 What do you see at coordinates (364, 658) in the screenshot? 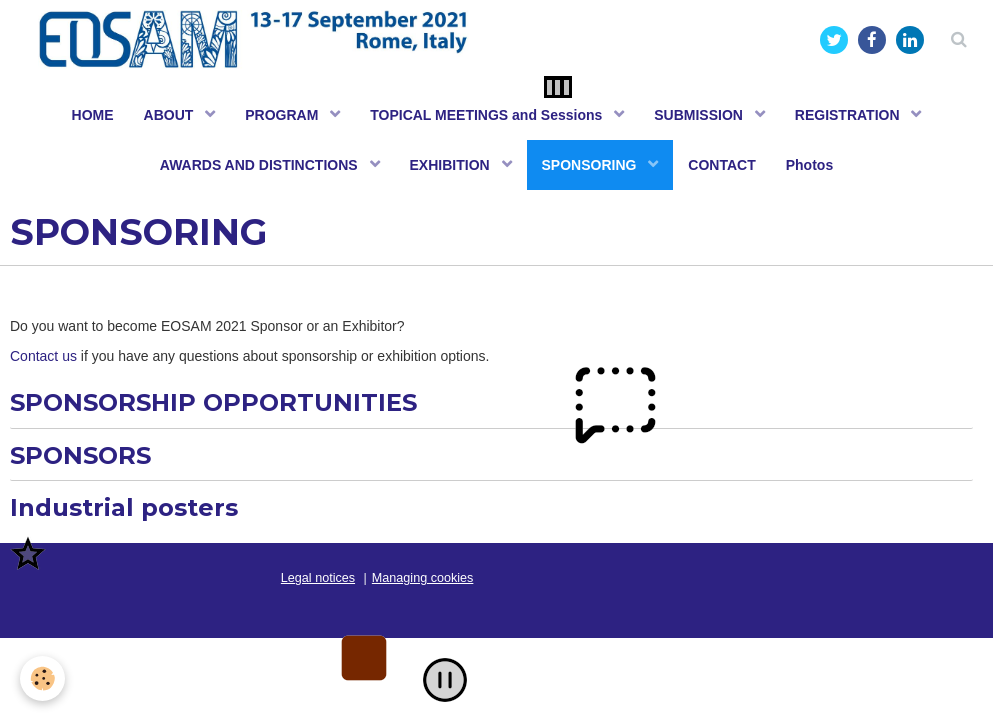
I see `stop media playback` at bounding box center [364, 658].